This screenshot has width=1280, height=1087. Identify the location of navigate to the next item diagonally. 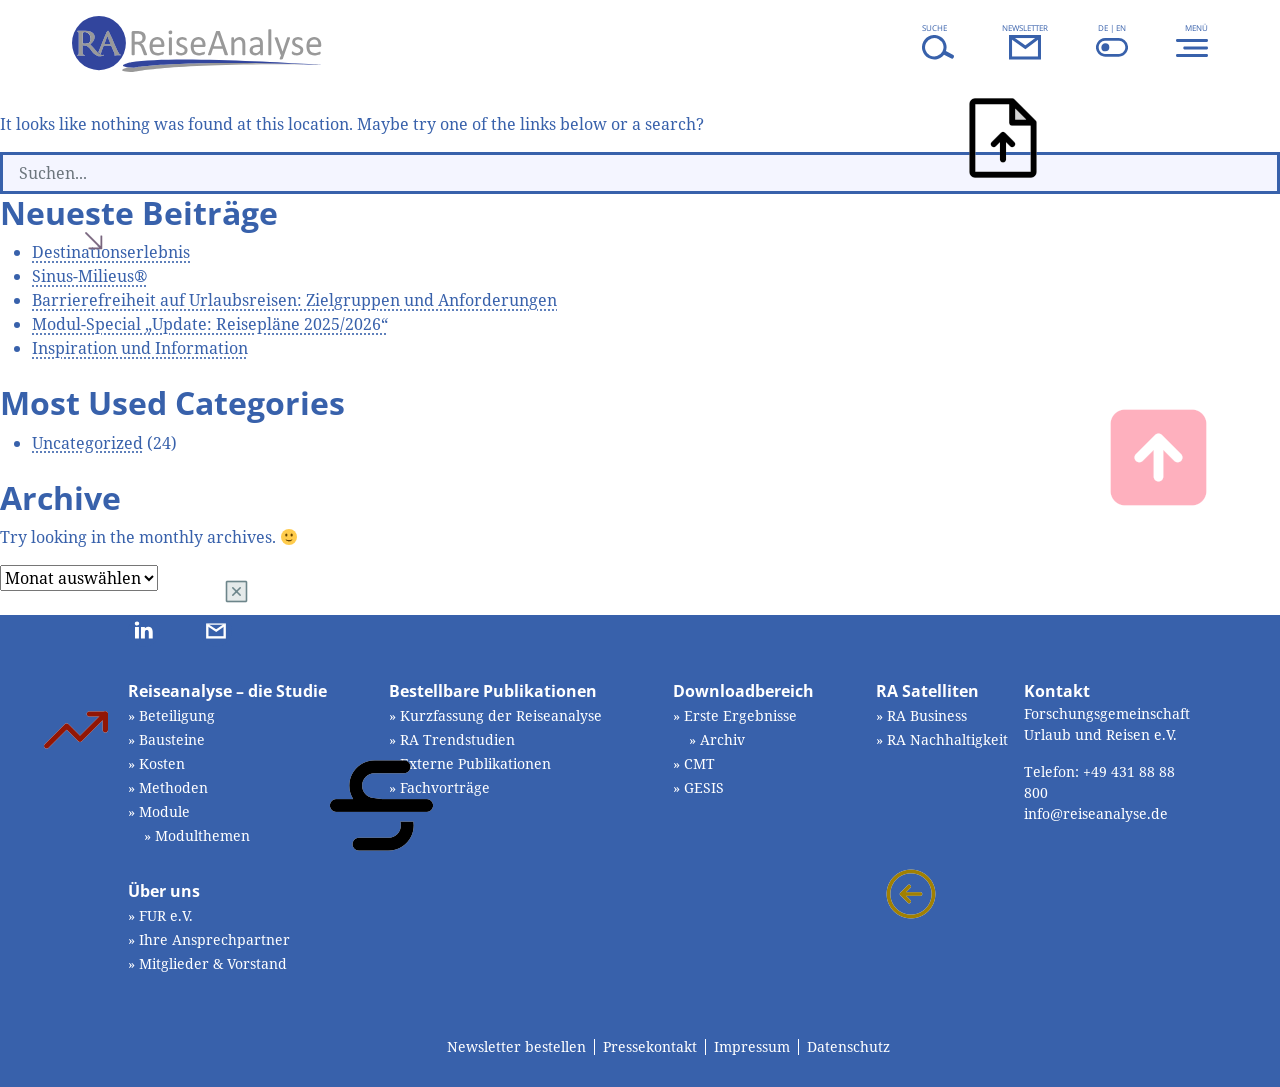
(93, 240).